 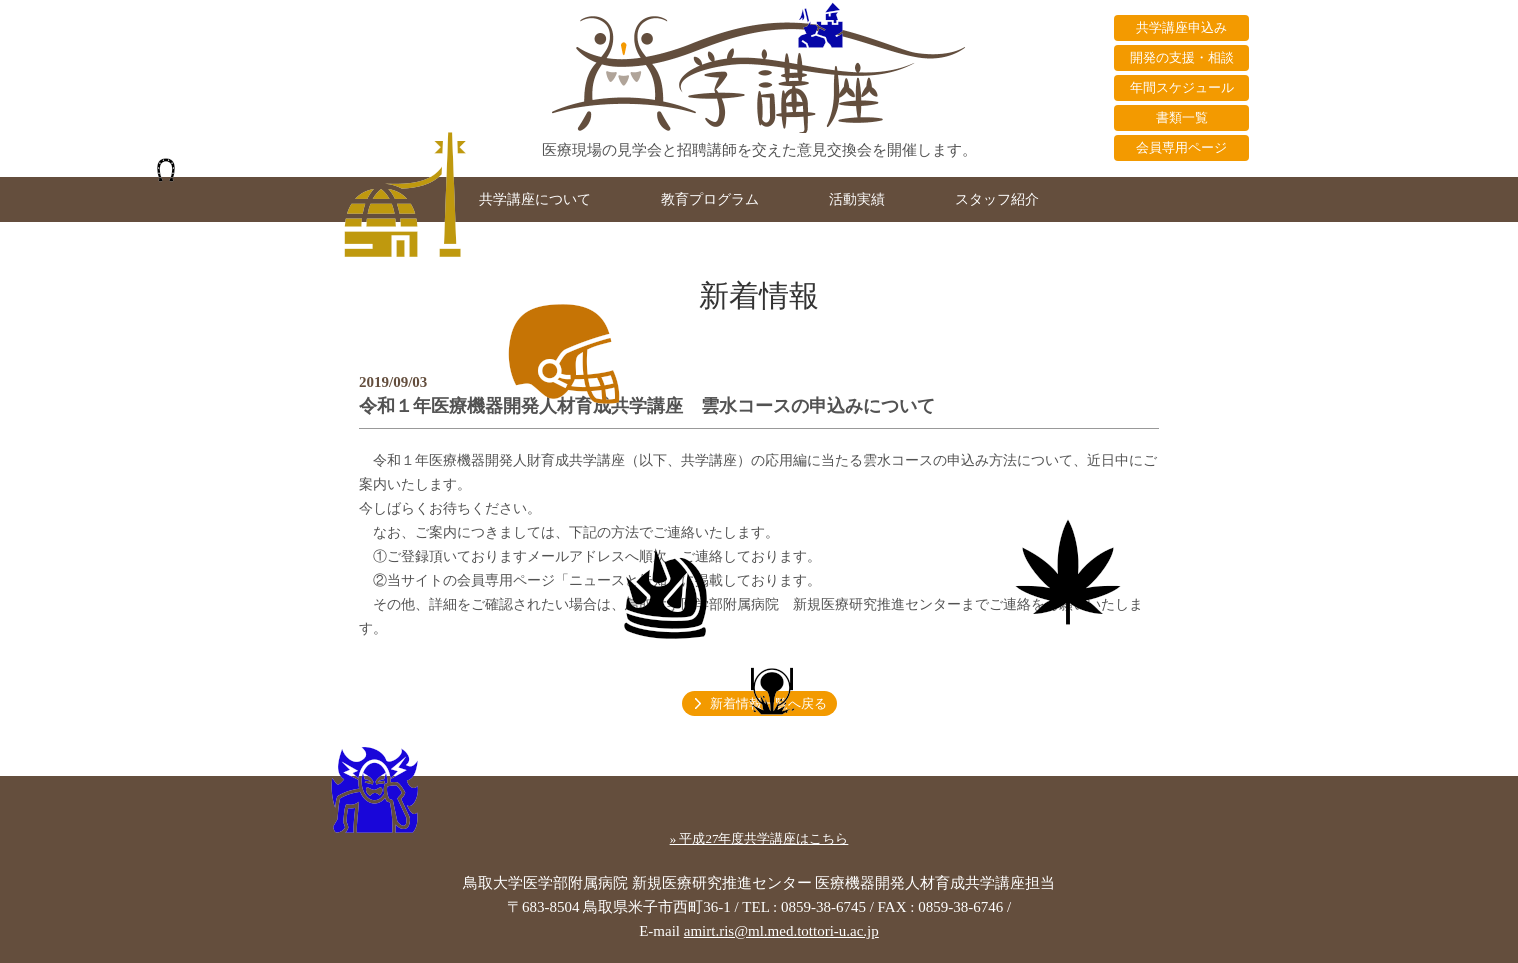 I want to click on equip shoulder armor to your character, so click(x=665, y=593).